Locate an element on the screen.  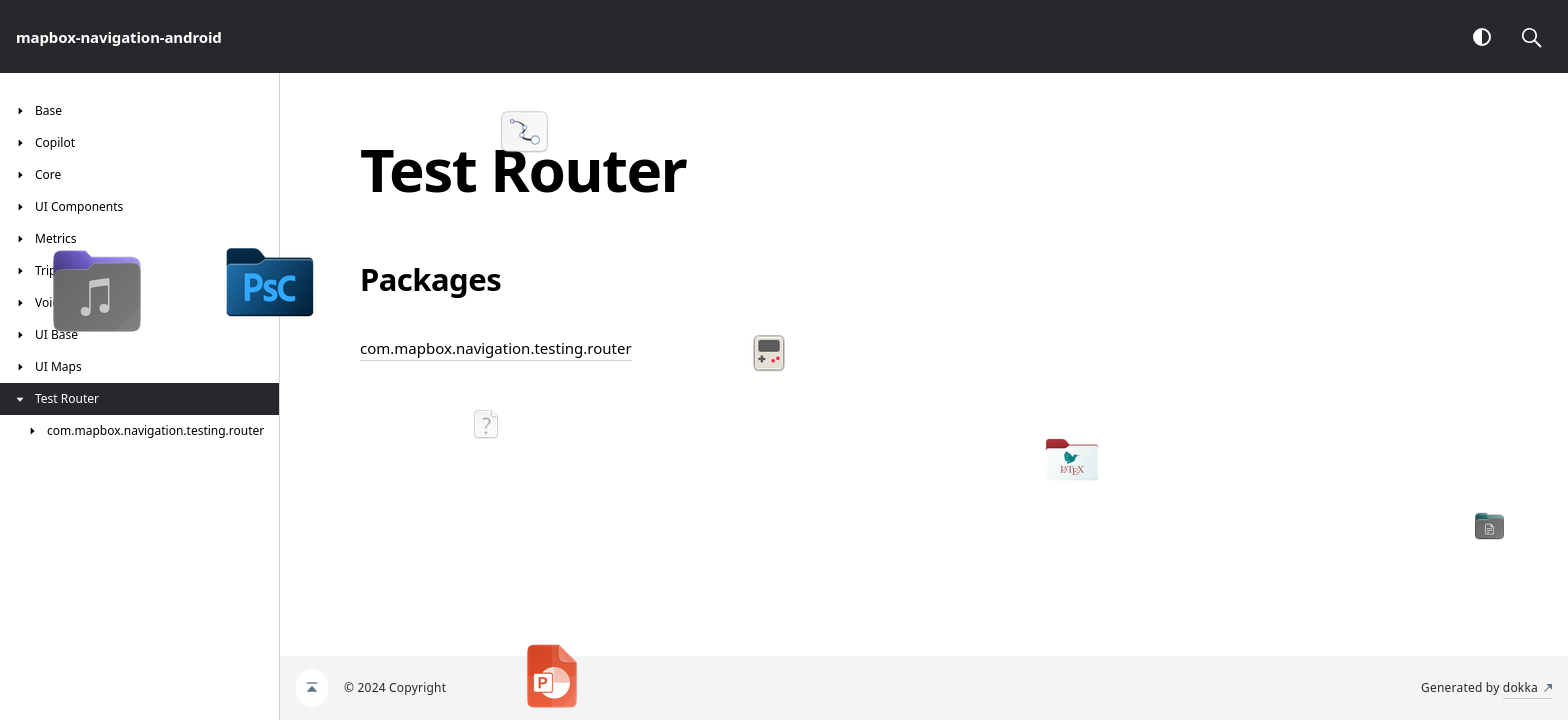
a powerpoint slideshow file is located at coordinates (552, 676).